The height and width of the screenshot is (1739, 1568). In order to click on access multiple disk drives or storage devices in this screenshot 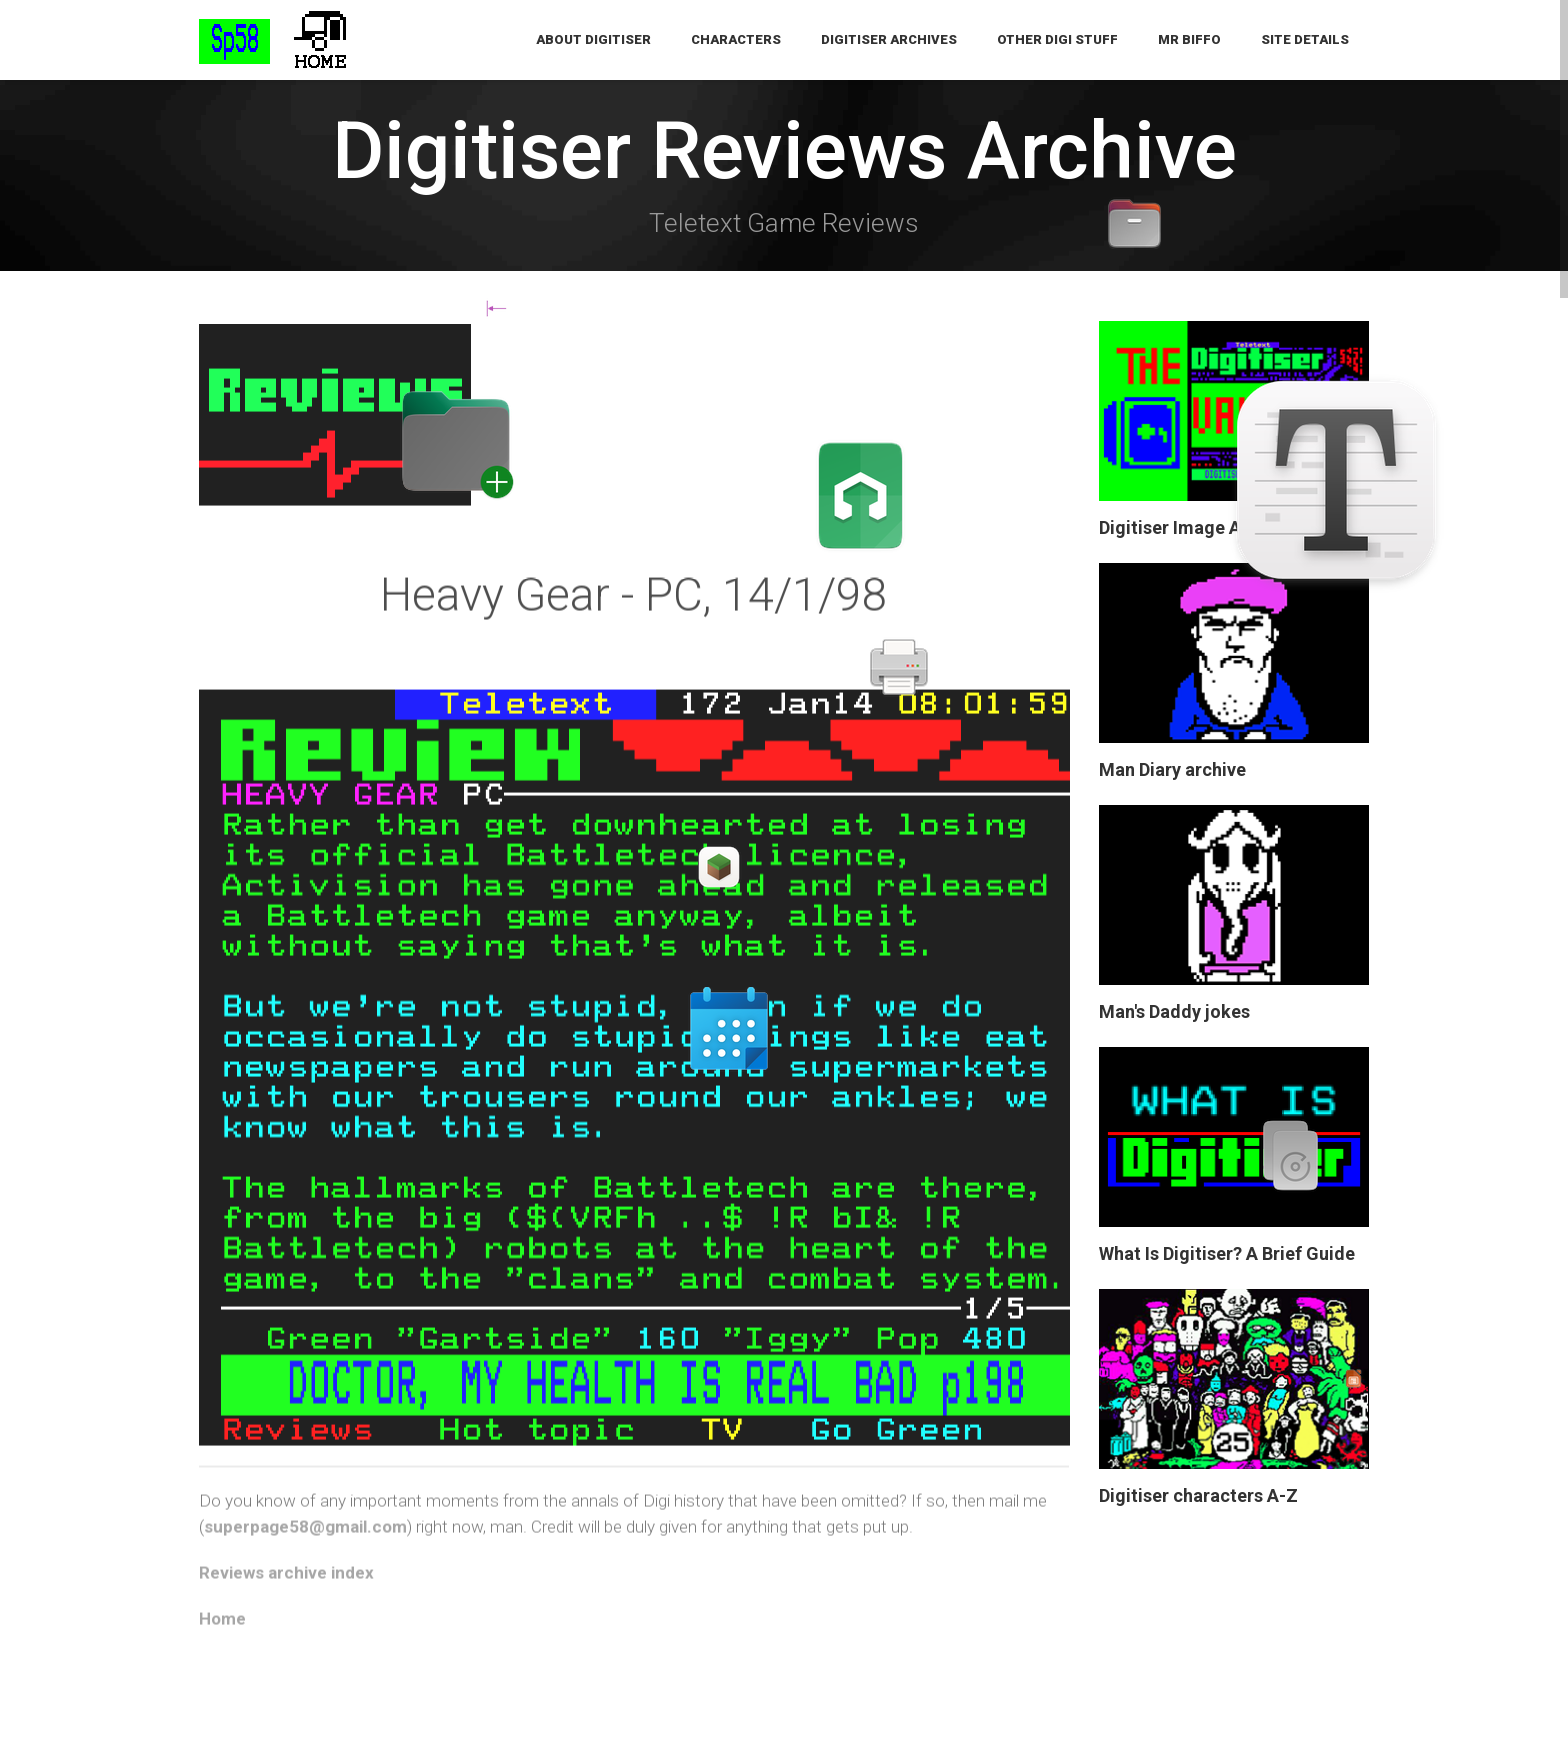, I will do `click(1290, 1155)`.